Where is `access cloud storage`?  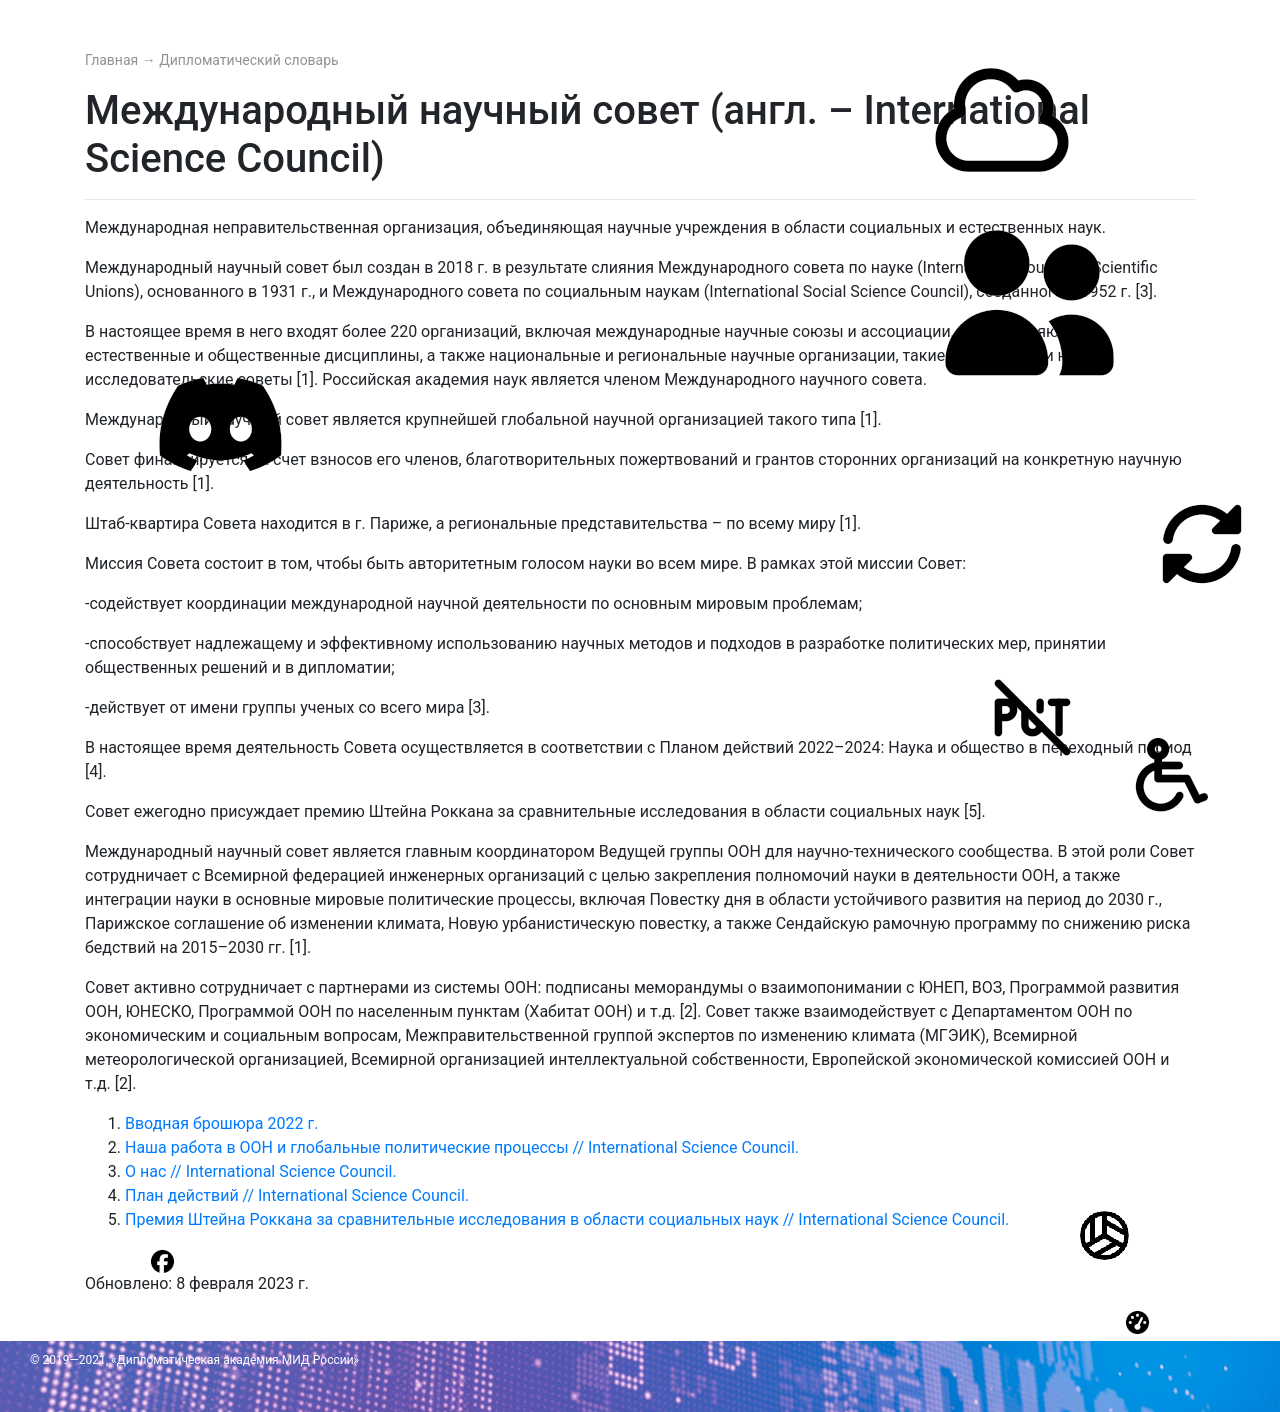
access cloud storage is located at coordinates (1002, 120).